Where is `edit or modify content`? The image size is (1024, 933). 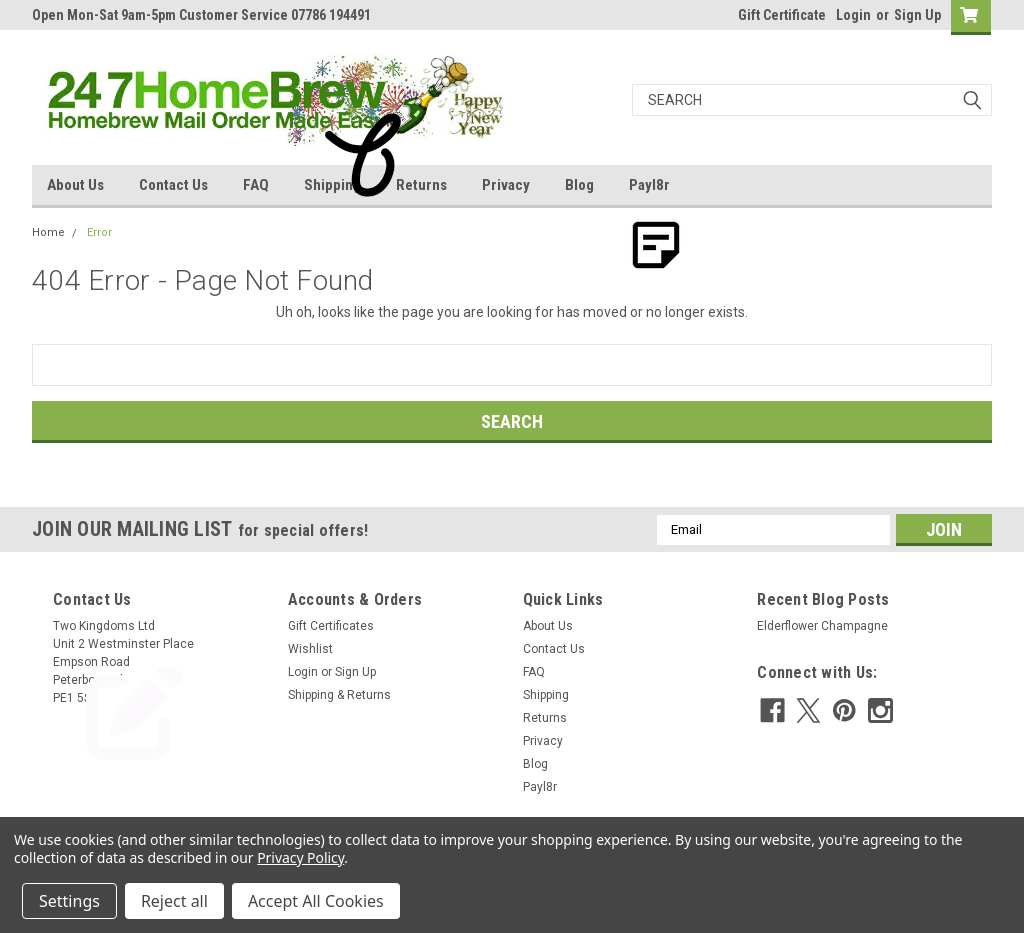 edit or modify content is located at coordinates (134, 711).